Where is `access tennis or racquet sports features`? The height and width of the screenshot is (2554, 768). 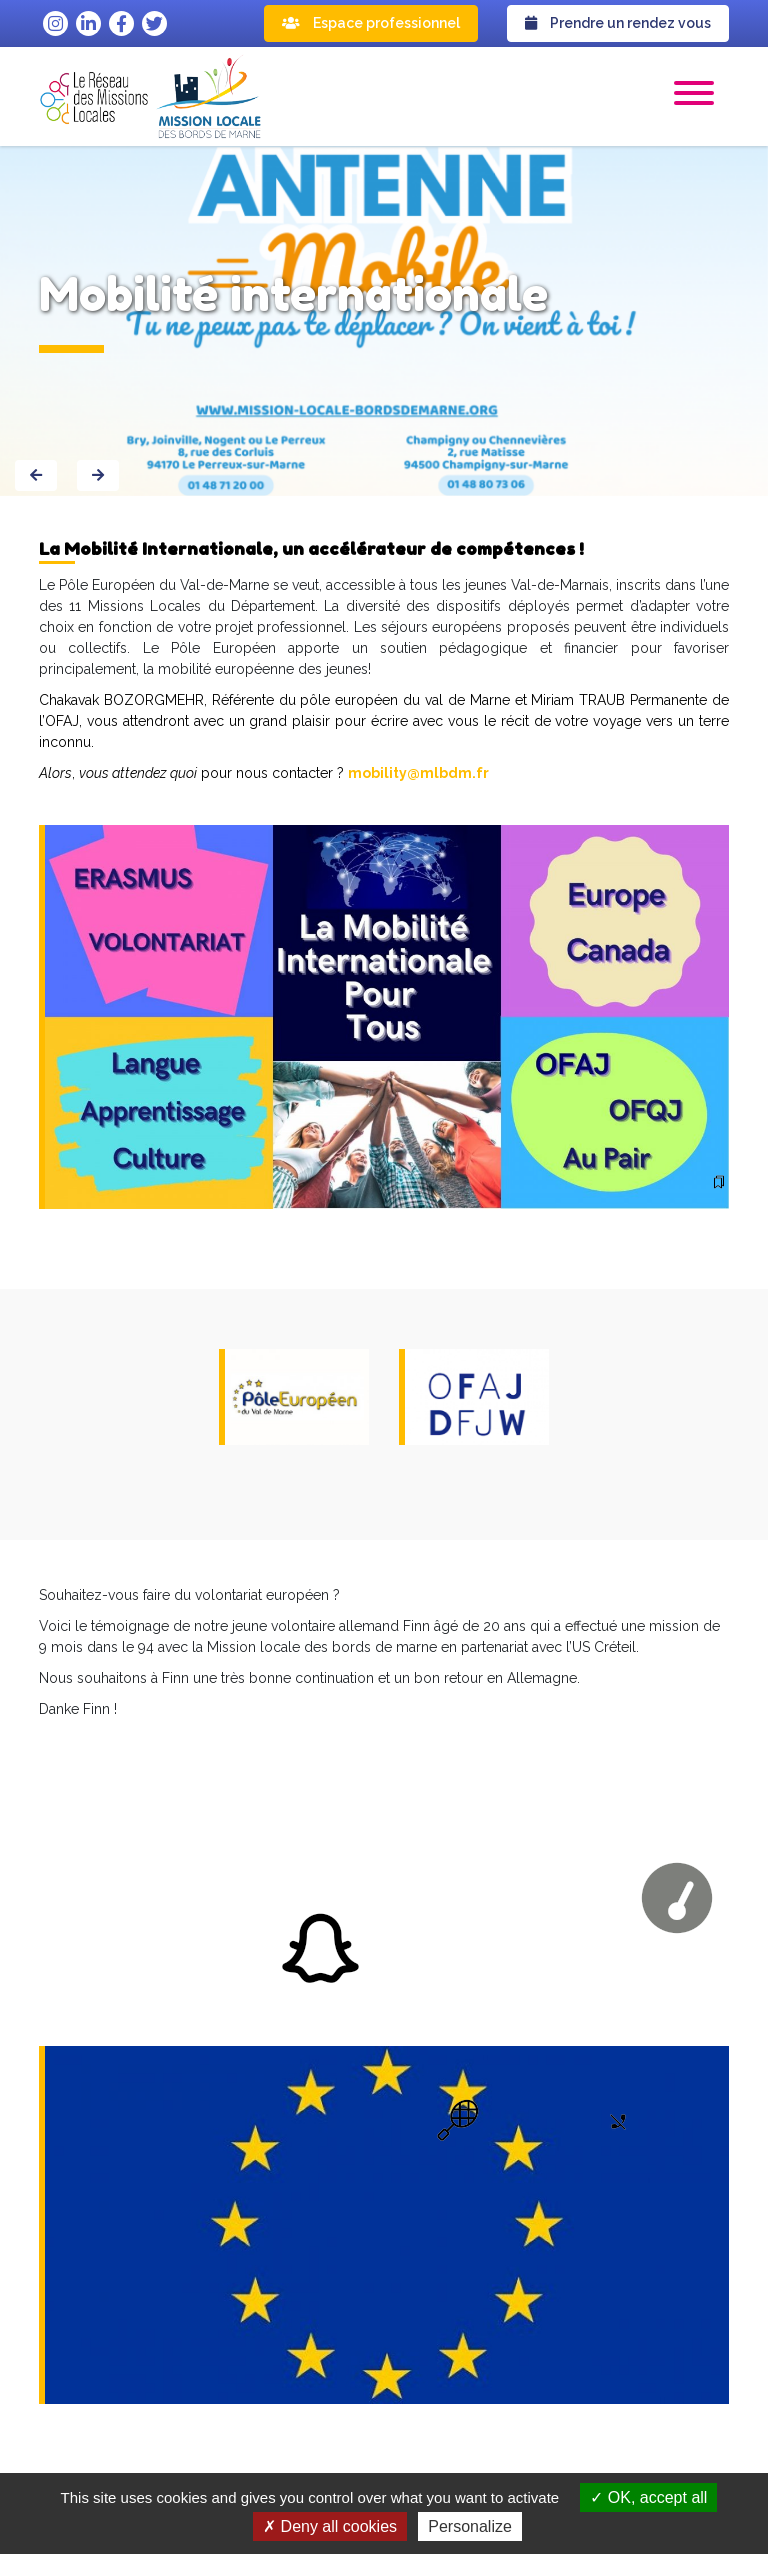 access tennis or racquet sports features is located at coordinates (457, 2121).